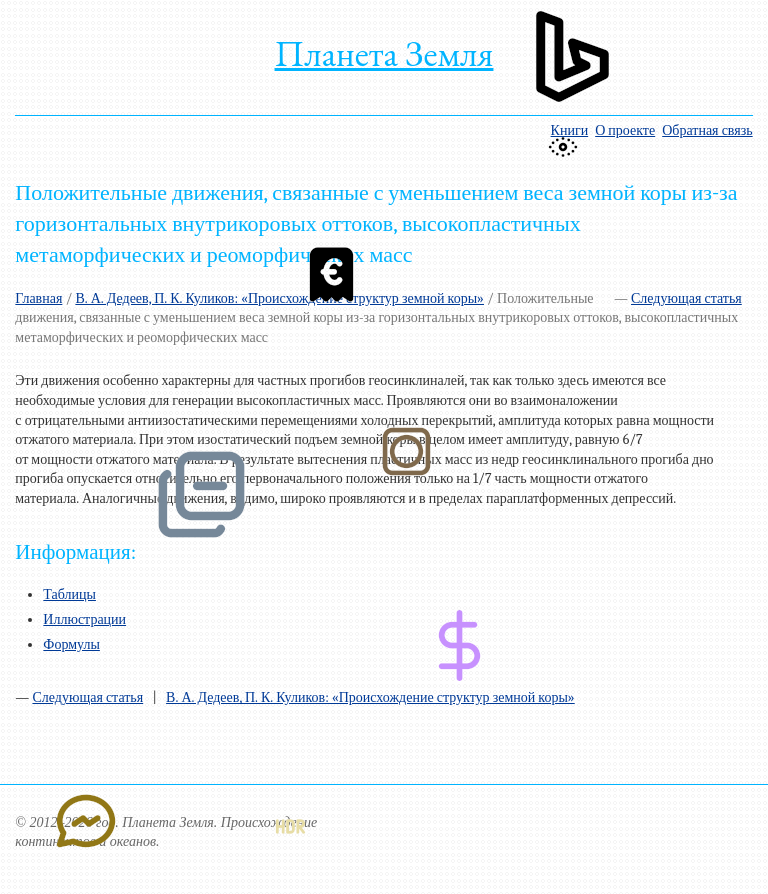  What do you see at coordinates (572, 56) in the screenshot?
I see `search with microsoft bing` at bounding box center [572, 56].